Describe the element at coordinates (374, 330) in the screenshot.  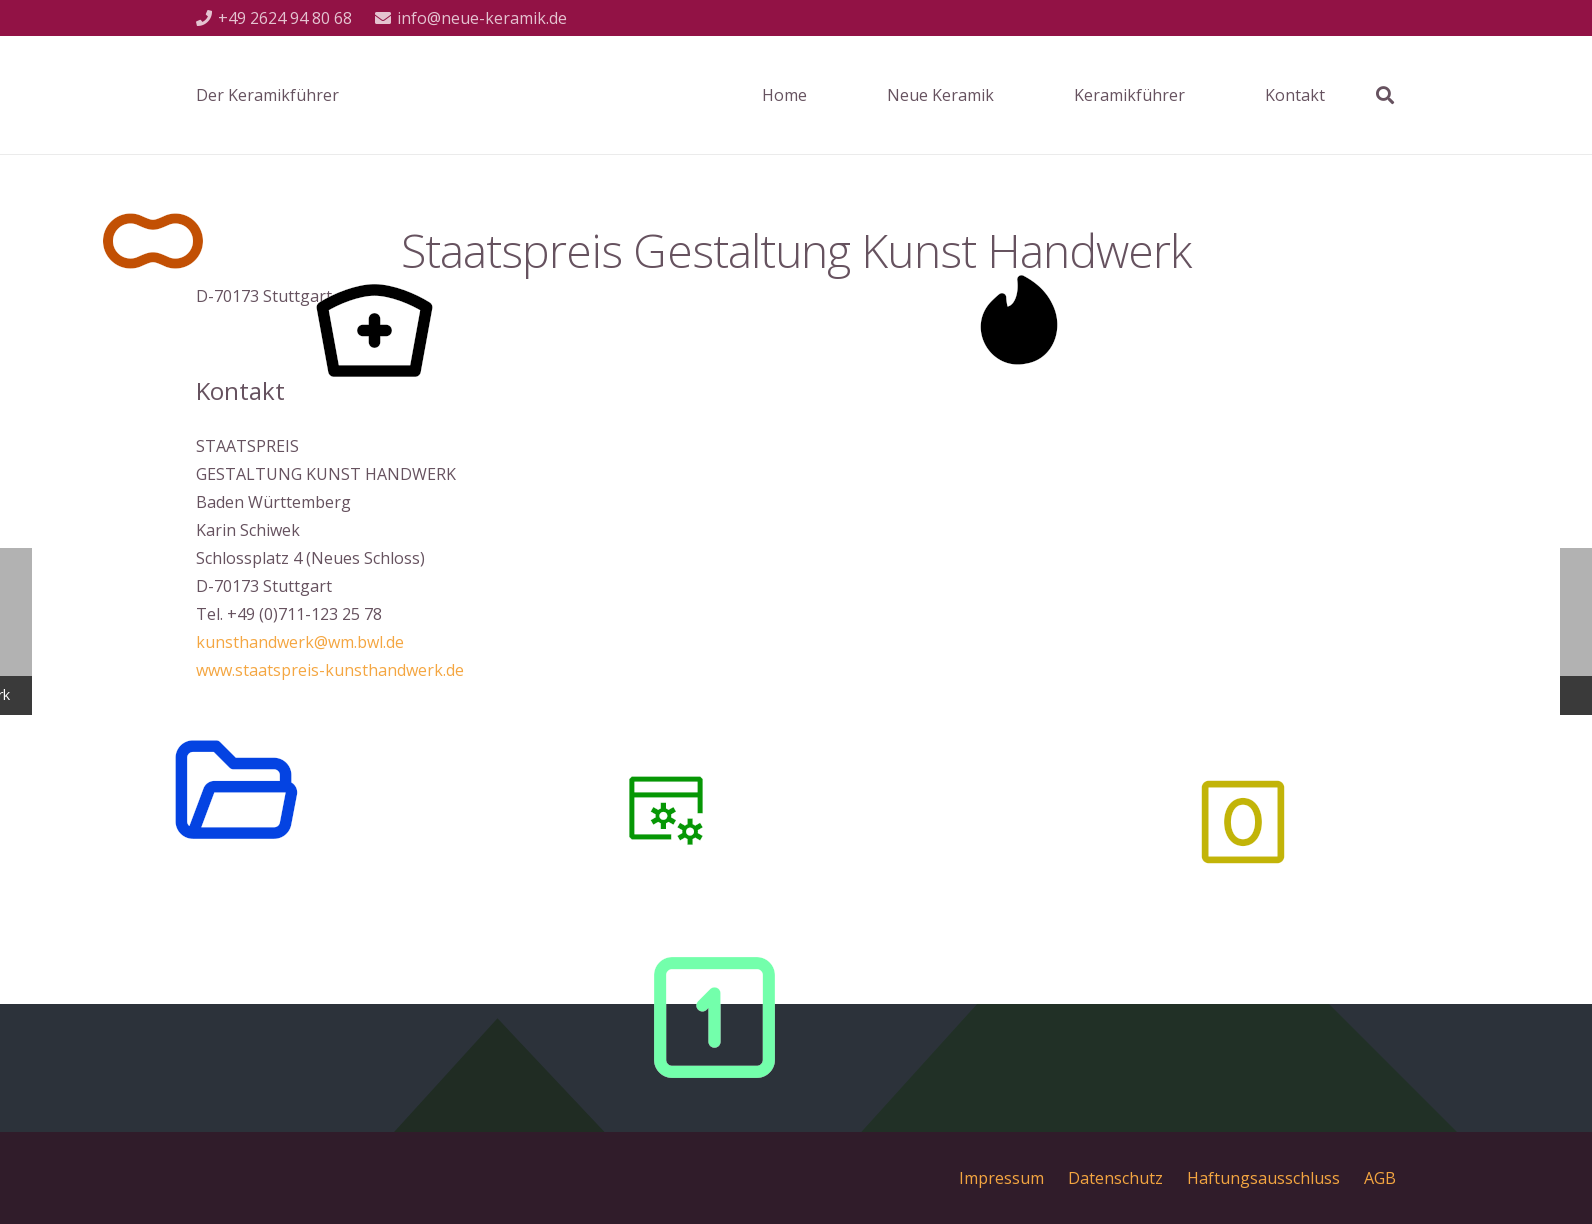
I see `access nursing or healthcare services` at that location.